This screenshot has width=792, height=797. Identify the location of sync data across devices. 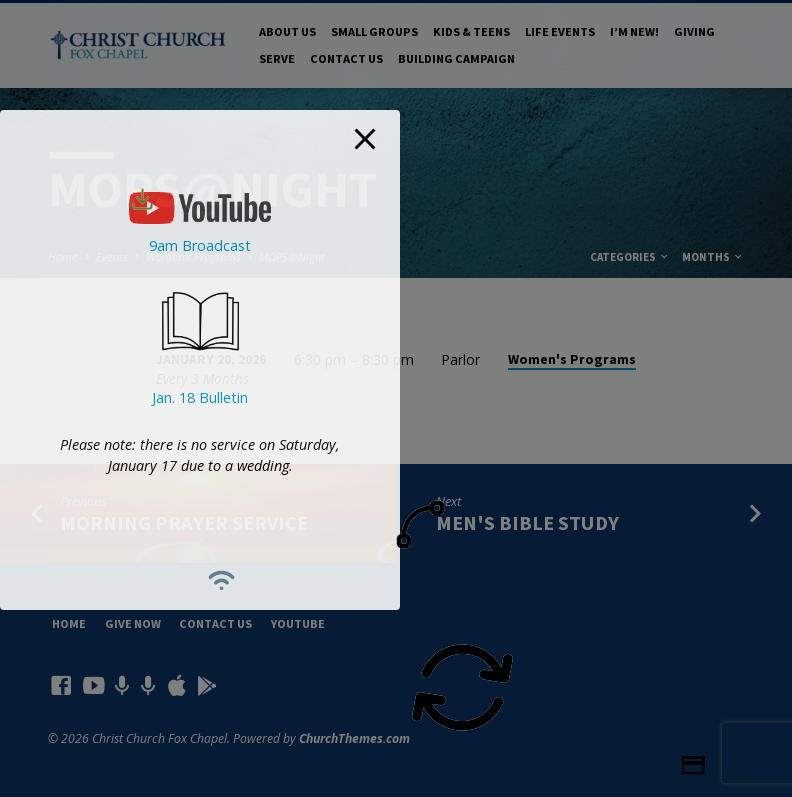
(462, 687).